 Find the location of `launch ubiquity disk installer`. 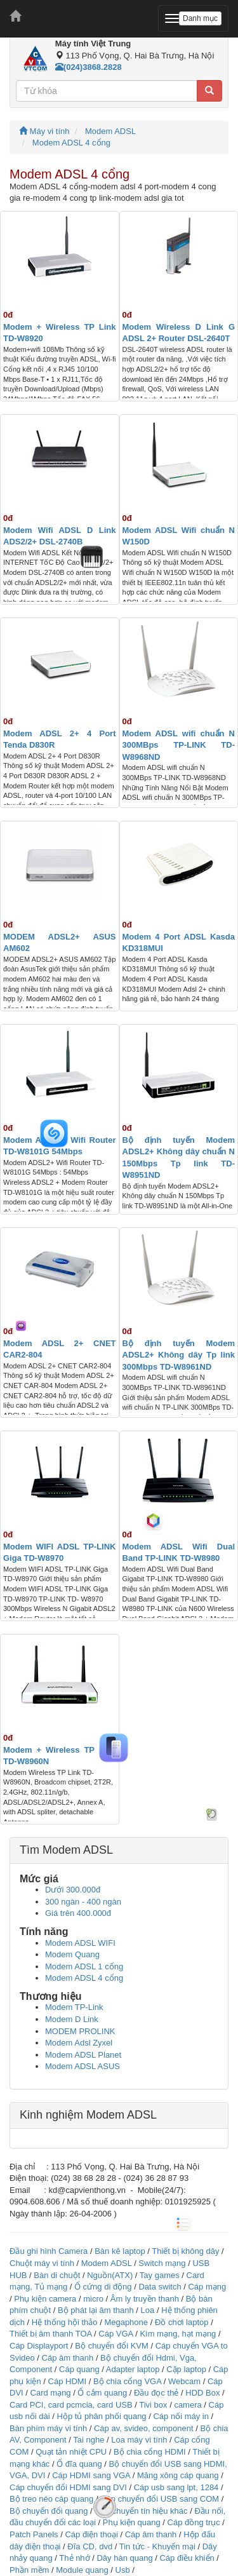

launch ubiquity disk installer is located at coordinates (211, 1814).